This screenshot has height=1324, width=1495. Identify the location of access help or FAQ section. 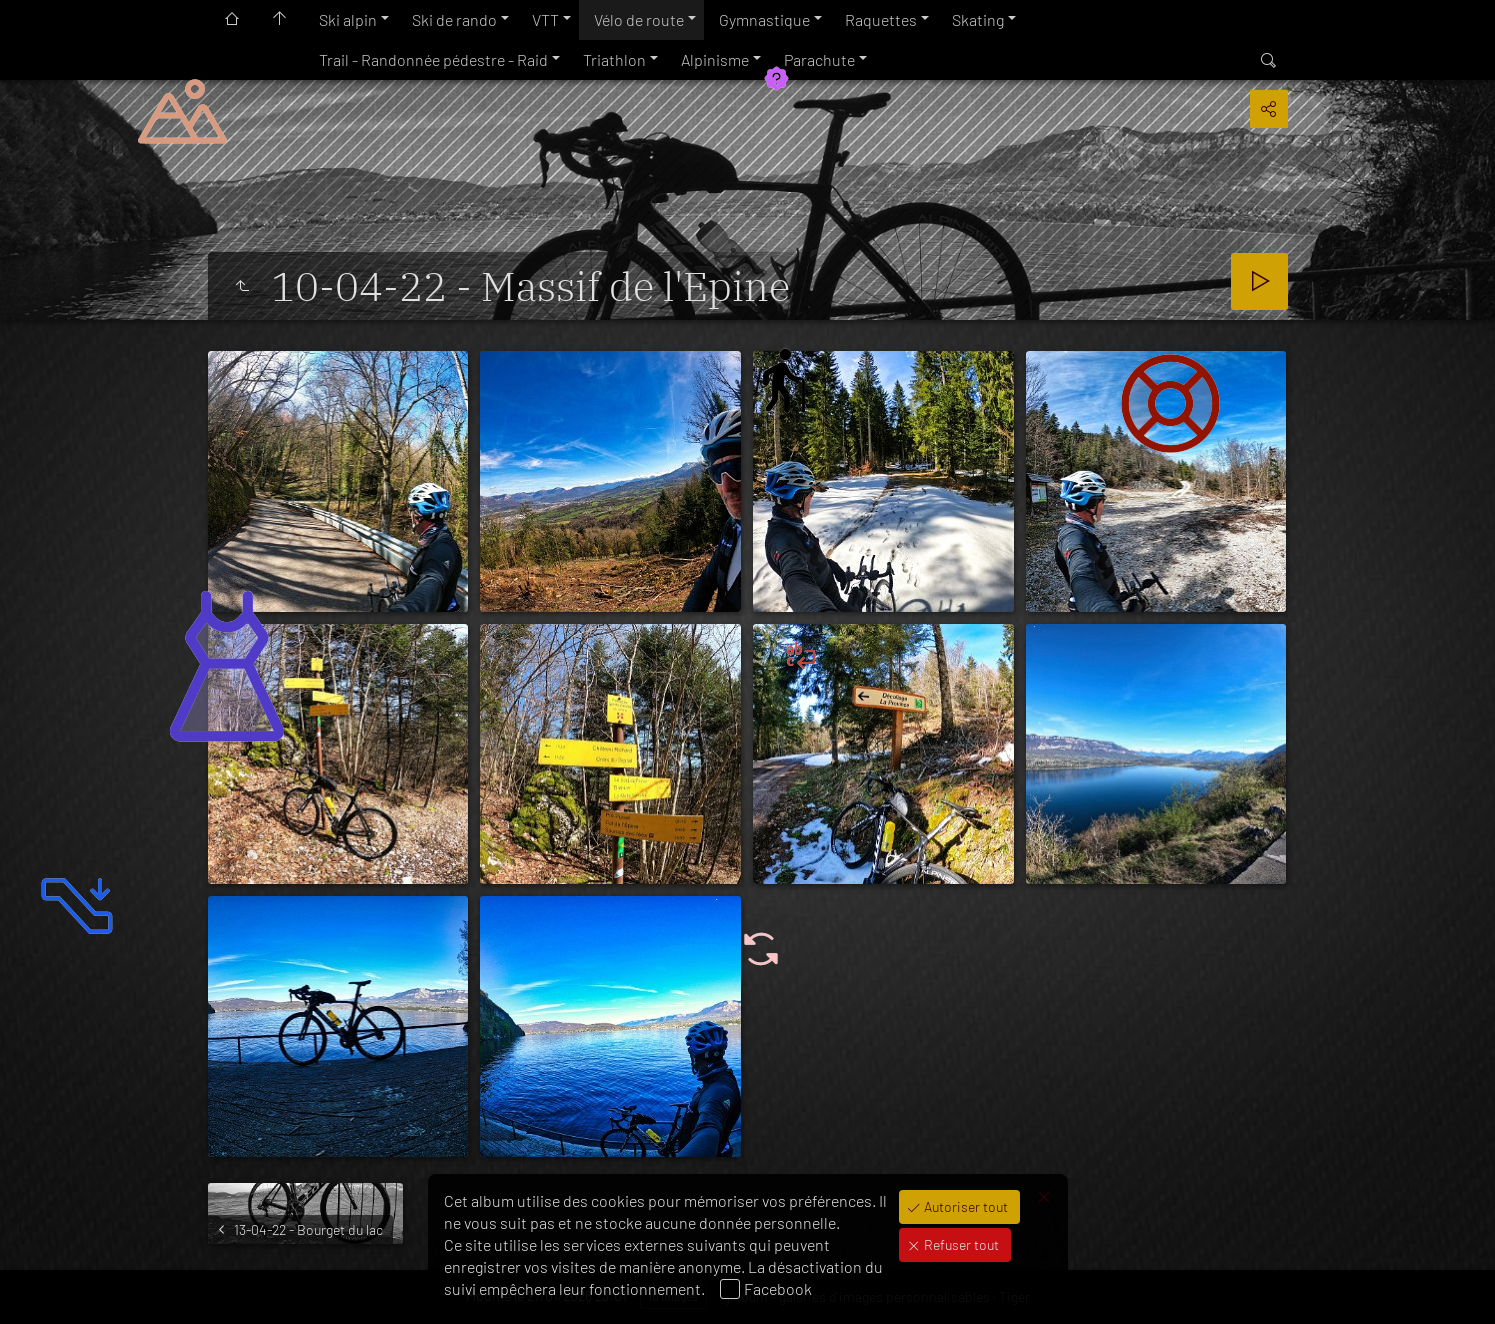
(776, 78).